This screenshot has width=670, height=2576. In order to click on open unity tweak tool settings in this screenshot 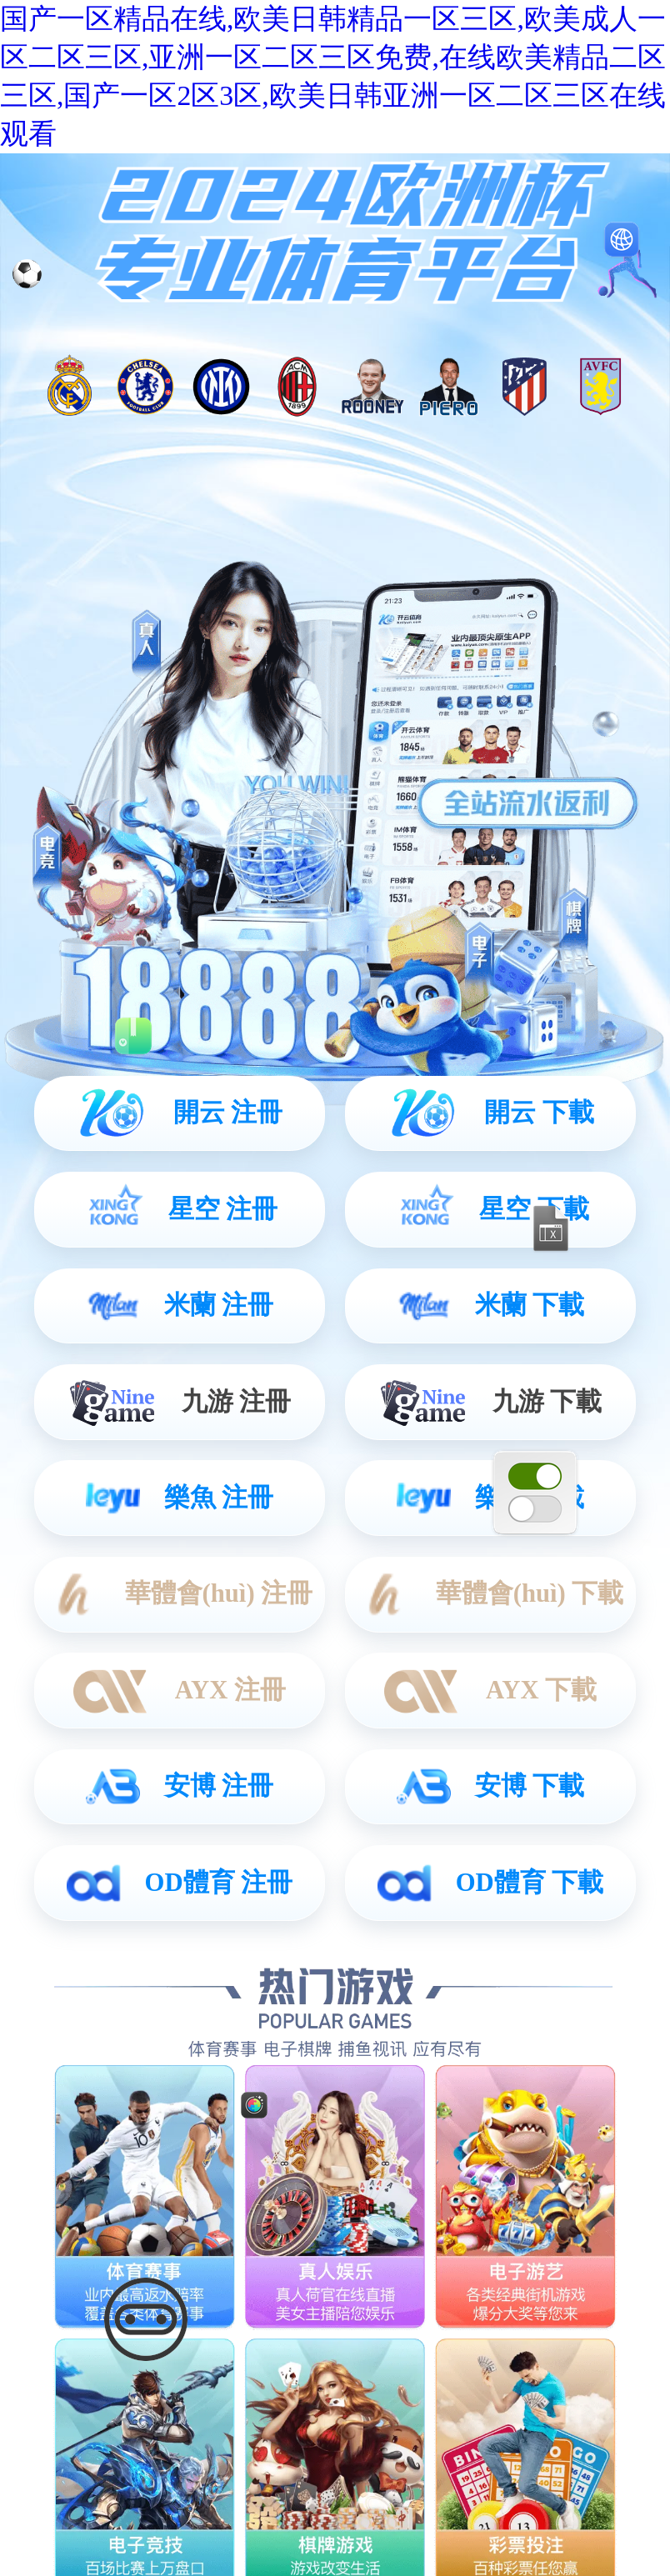, I will do `click(535, 1493)`.